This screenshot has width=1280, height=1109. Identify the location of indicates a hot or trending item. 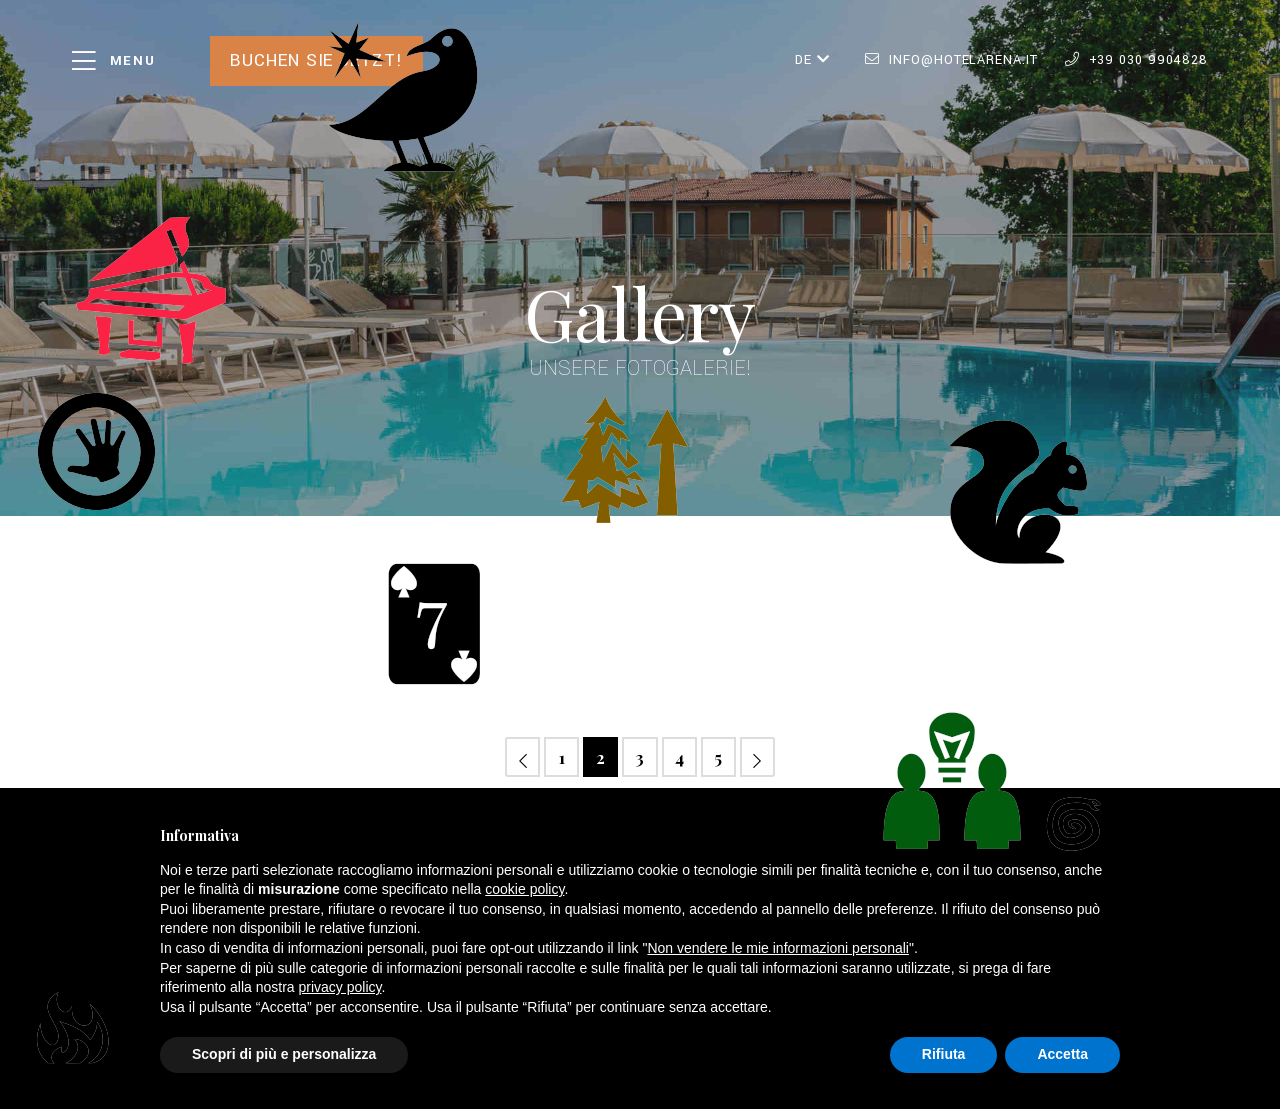
(72, 1027).